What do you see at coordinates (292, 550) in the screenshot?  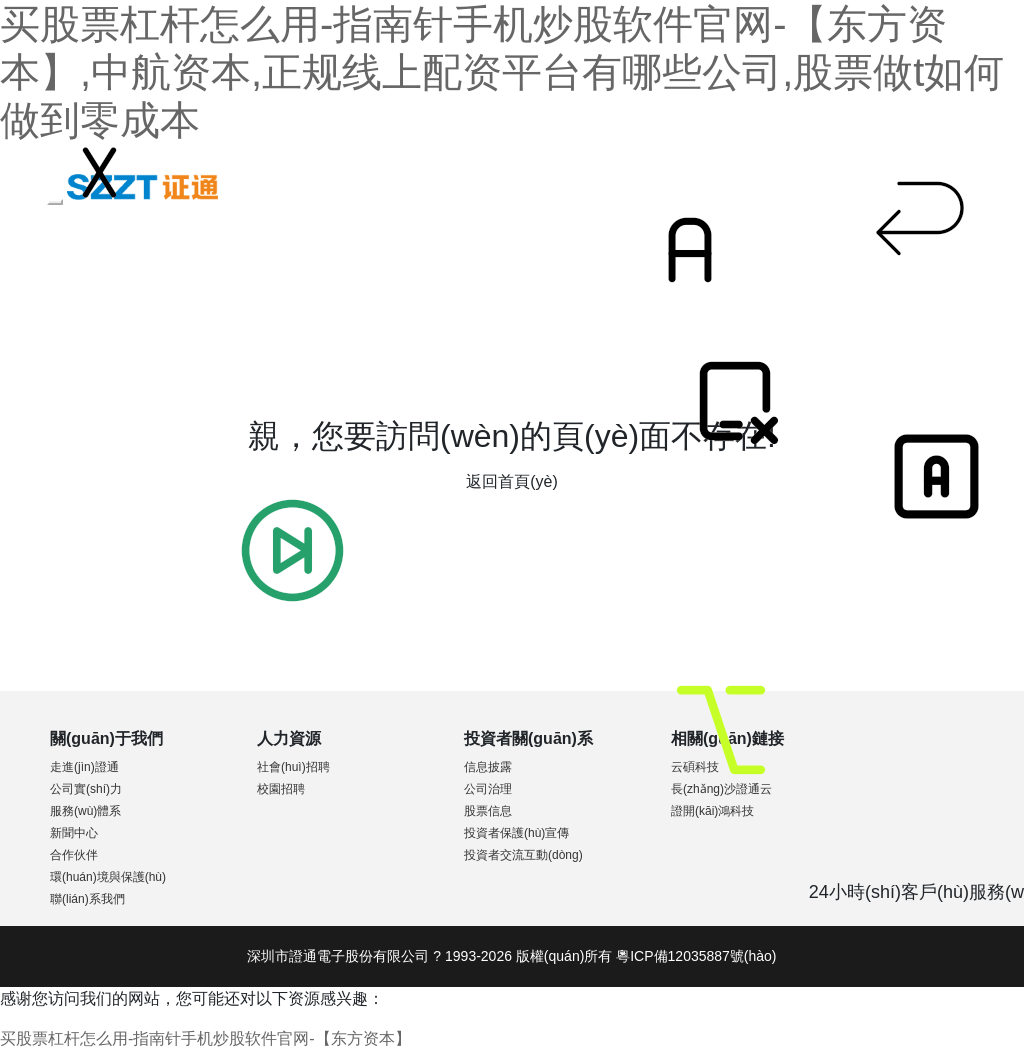 I see `skip to the next track or media item` at bounding box center [292, 550].